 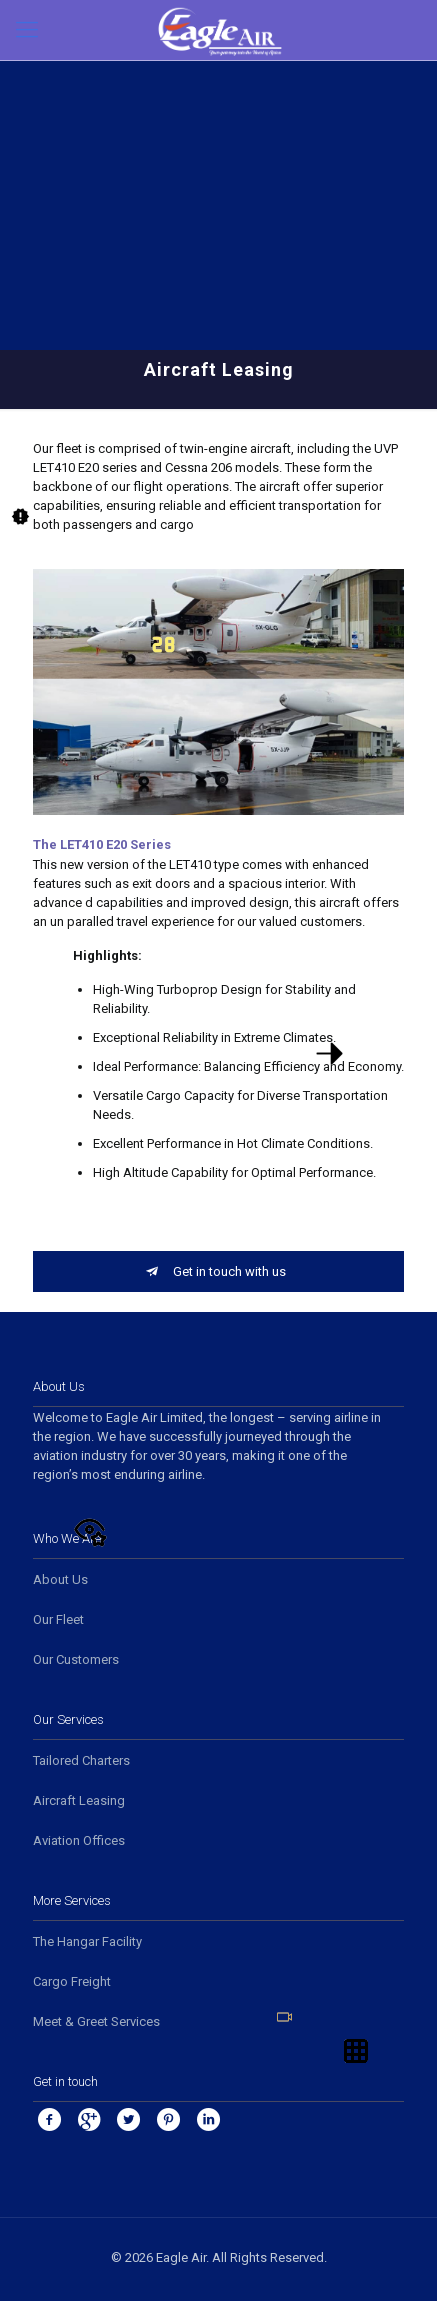 What do you see at coordinates (356, 2051) in the screenshot?
I see `toggle grid view layout` at bounding box center [356, 2051].